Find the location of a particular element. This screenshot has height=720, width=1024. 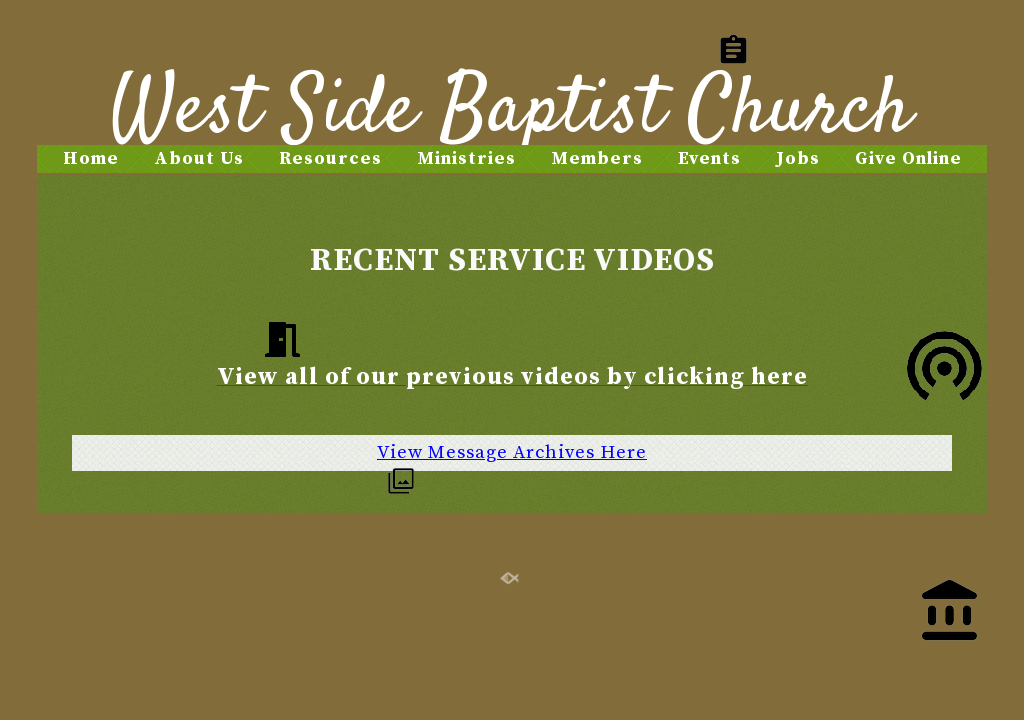

enter or access a meeting room is located at coordinates (282, 339).